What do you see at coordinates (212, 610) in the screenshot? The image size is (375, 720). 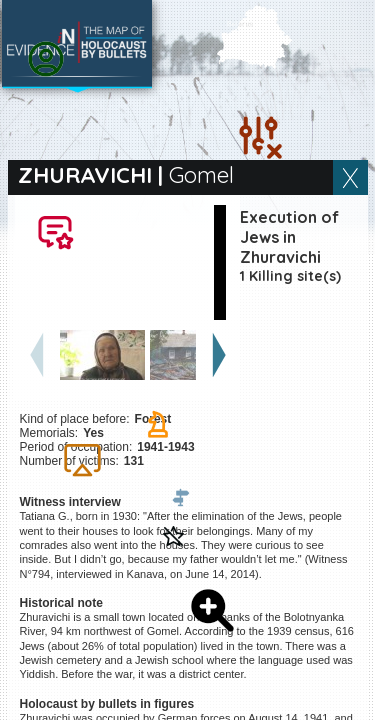 I see `zoom in on content` at bounding box center [212, 610].